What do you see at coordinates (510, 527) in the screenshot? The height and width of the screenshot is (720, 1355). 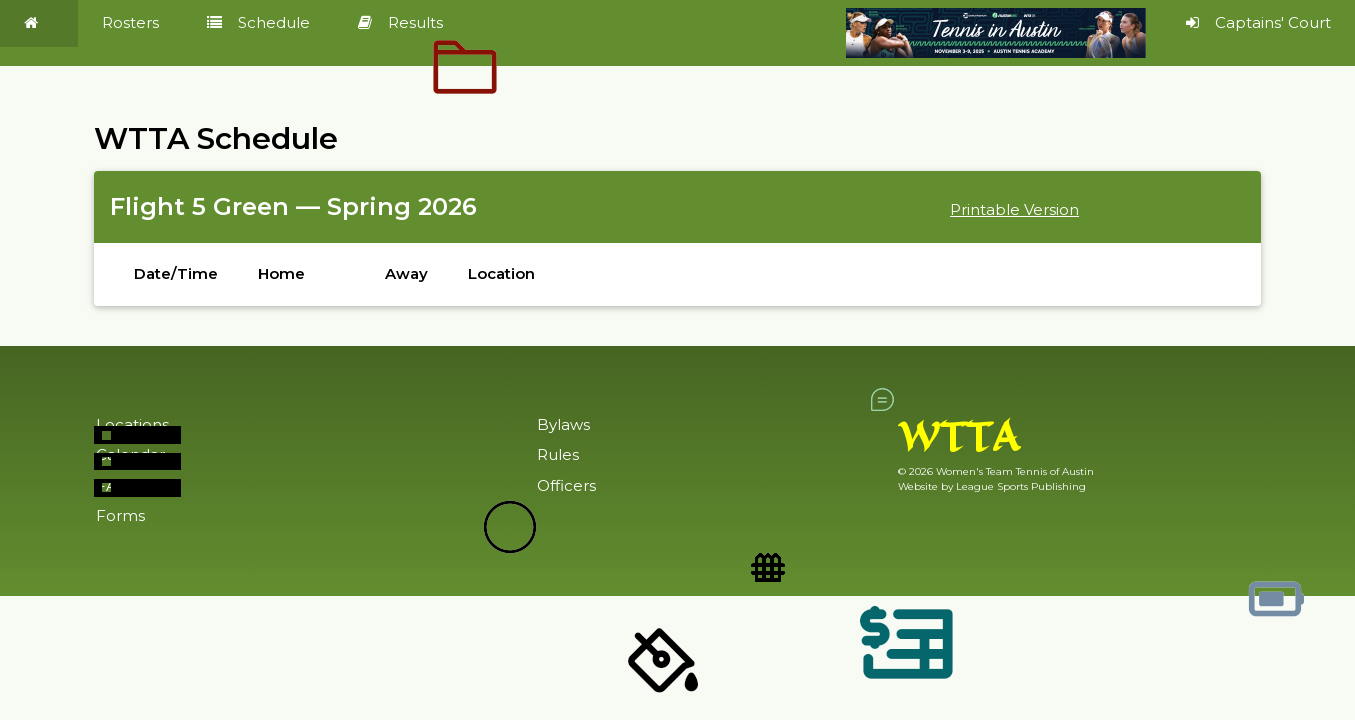 I see `unselected option in a radio button group` at bounding box center [510, 527].